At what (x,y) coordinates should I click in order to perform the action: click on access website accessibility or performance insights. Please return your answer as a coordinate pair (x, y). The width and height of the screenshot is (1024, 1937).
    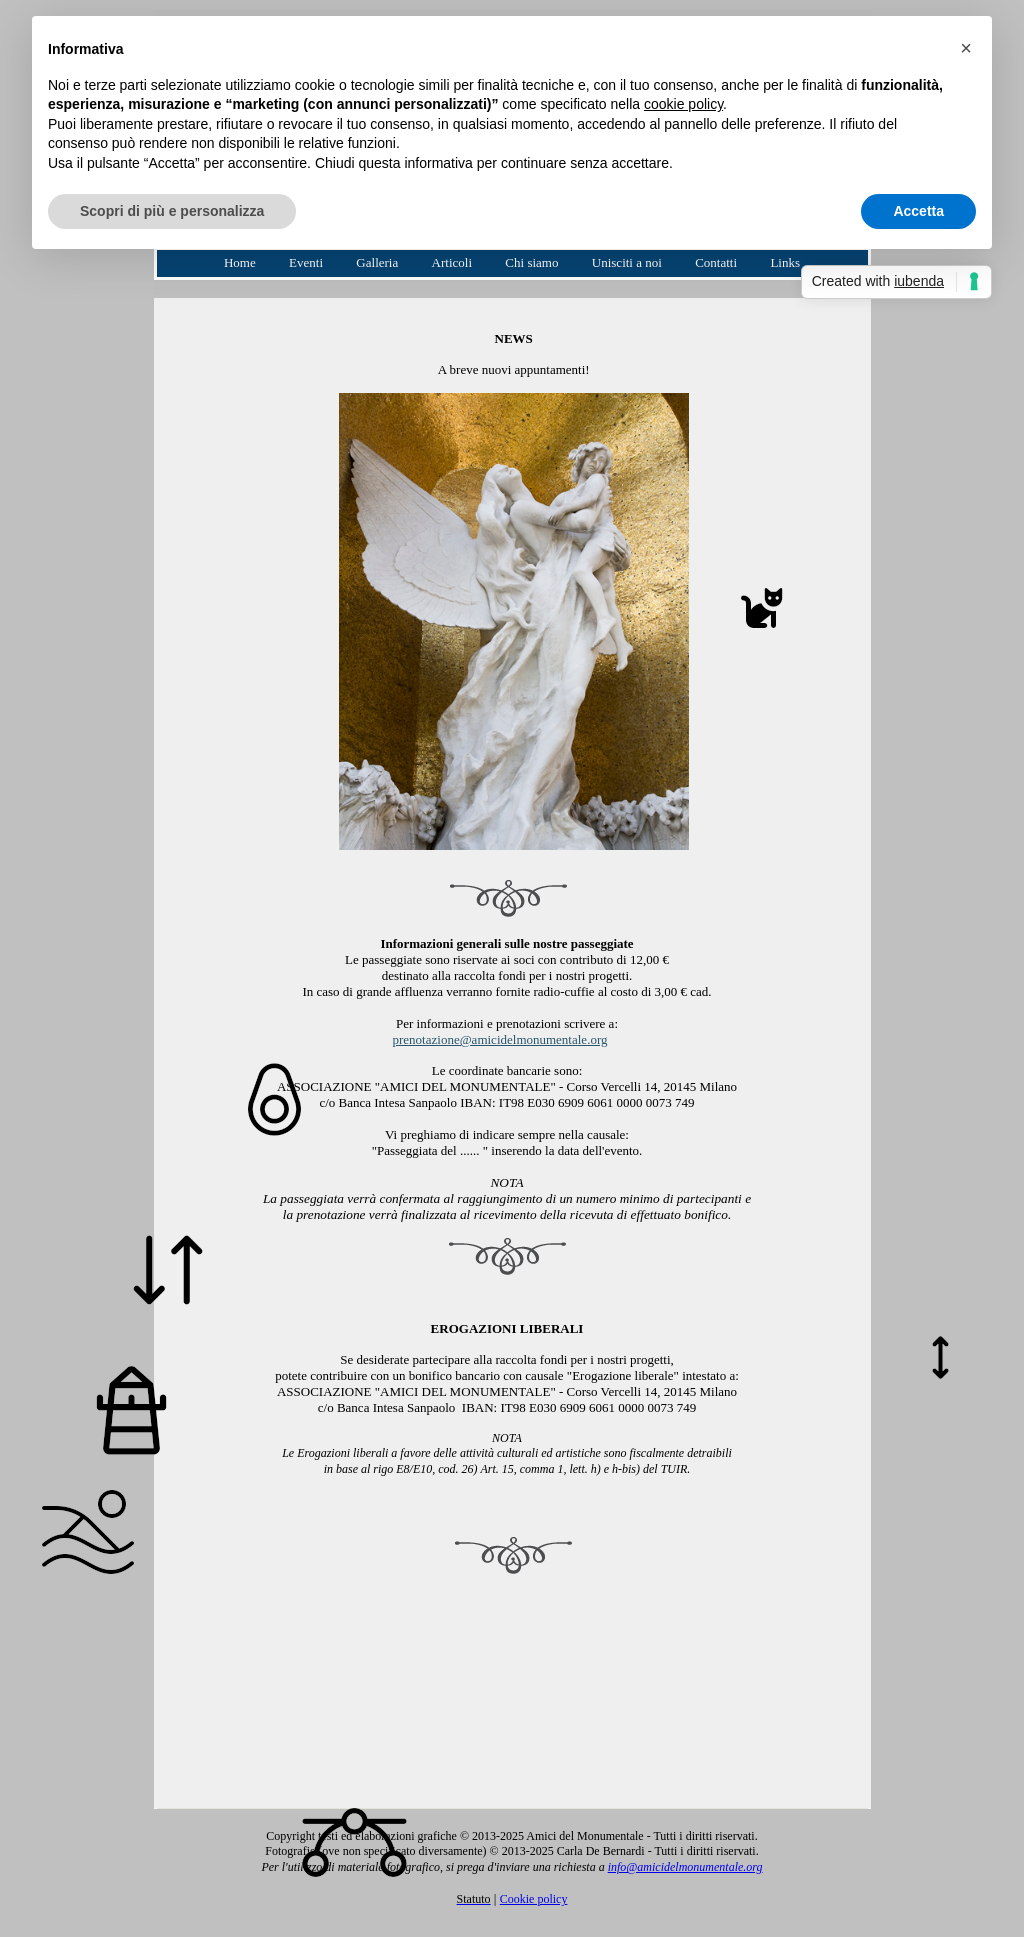
    Looking at the image, I should click on (131, 1413).